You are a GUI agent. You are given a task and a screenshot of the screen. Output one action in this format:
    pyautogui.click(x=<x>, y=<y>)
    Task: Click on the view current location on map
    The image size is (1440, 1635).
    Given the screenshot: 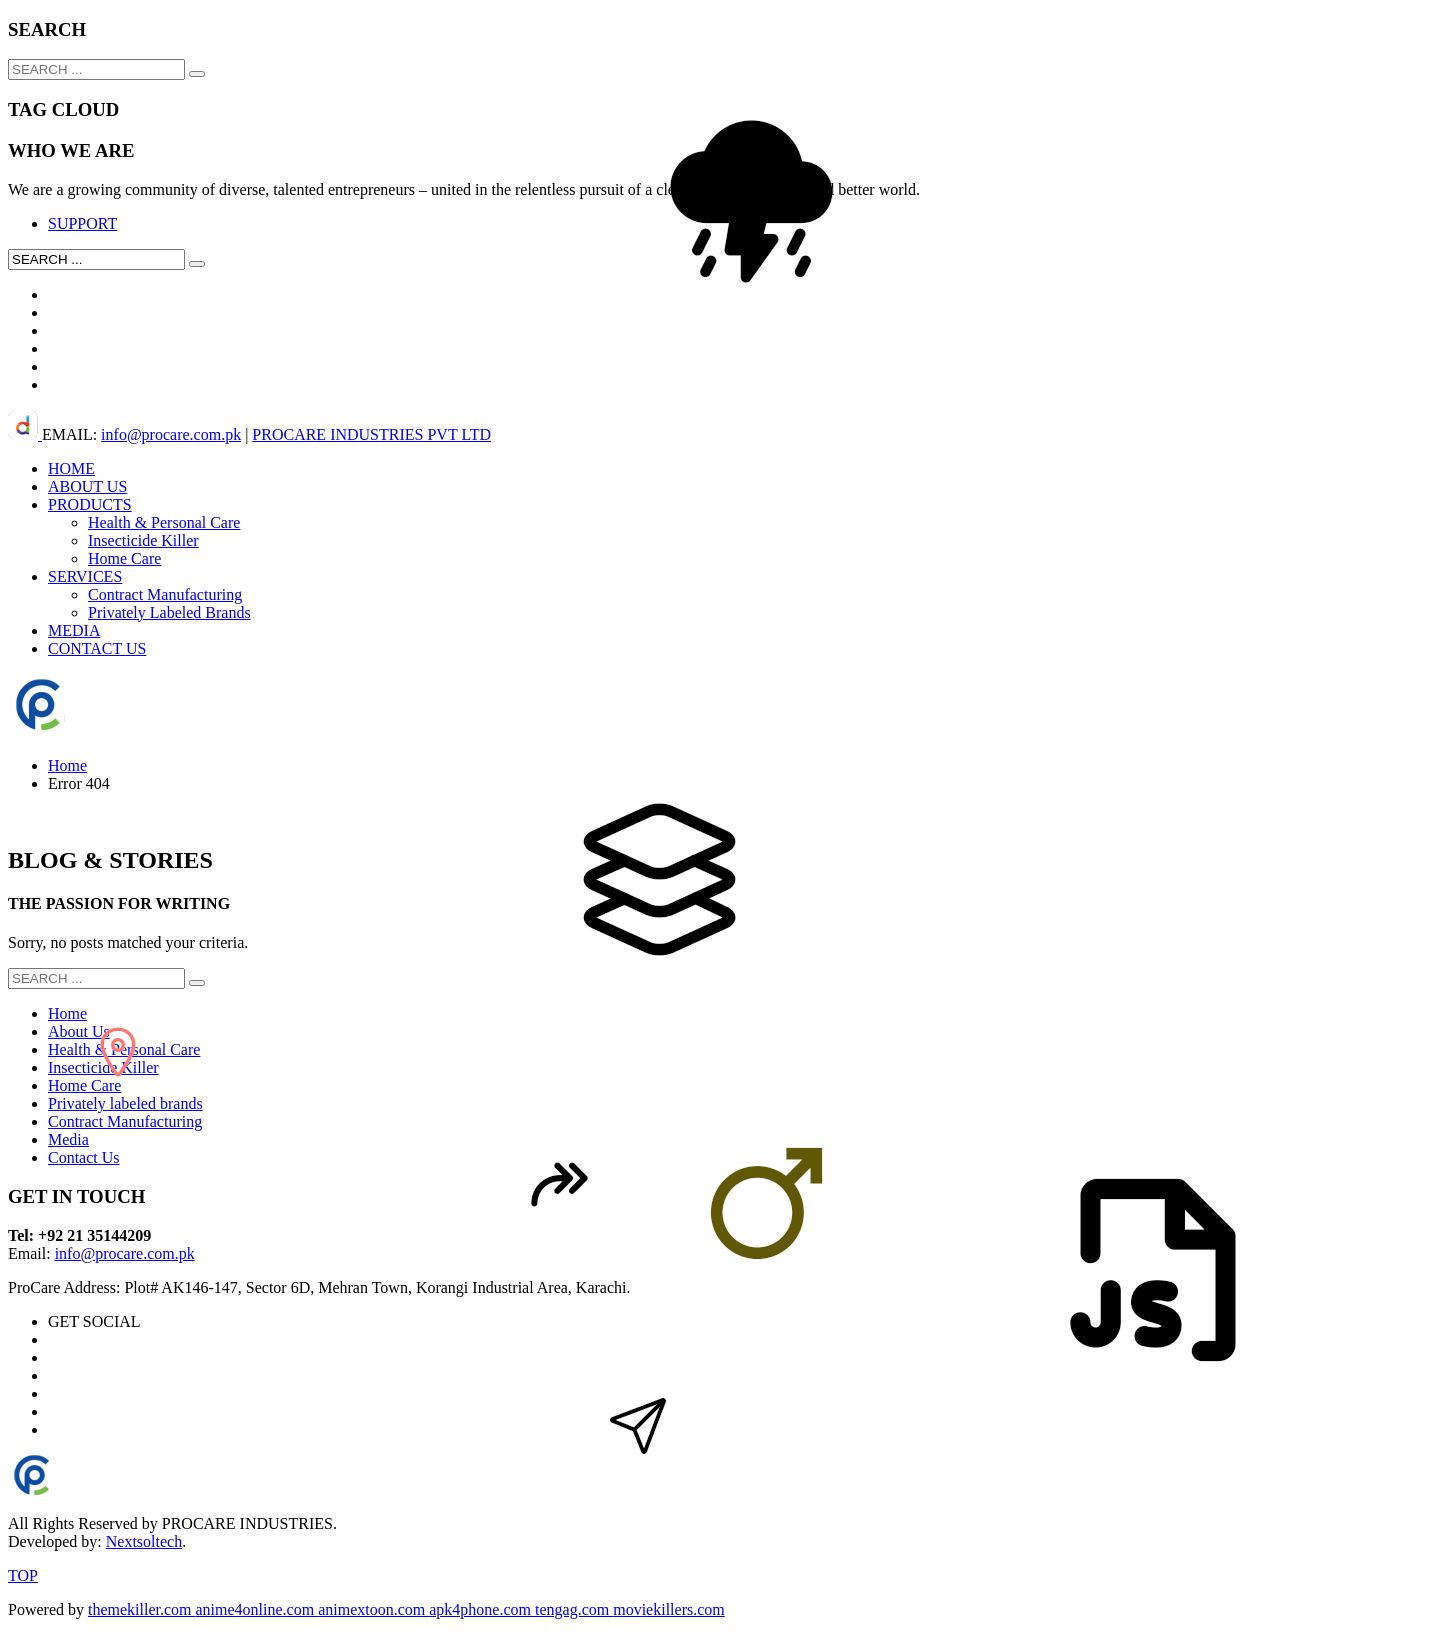 What is the action you would take?
    pyautogui.click(x=118, y=1052)
    